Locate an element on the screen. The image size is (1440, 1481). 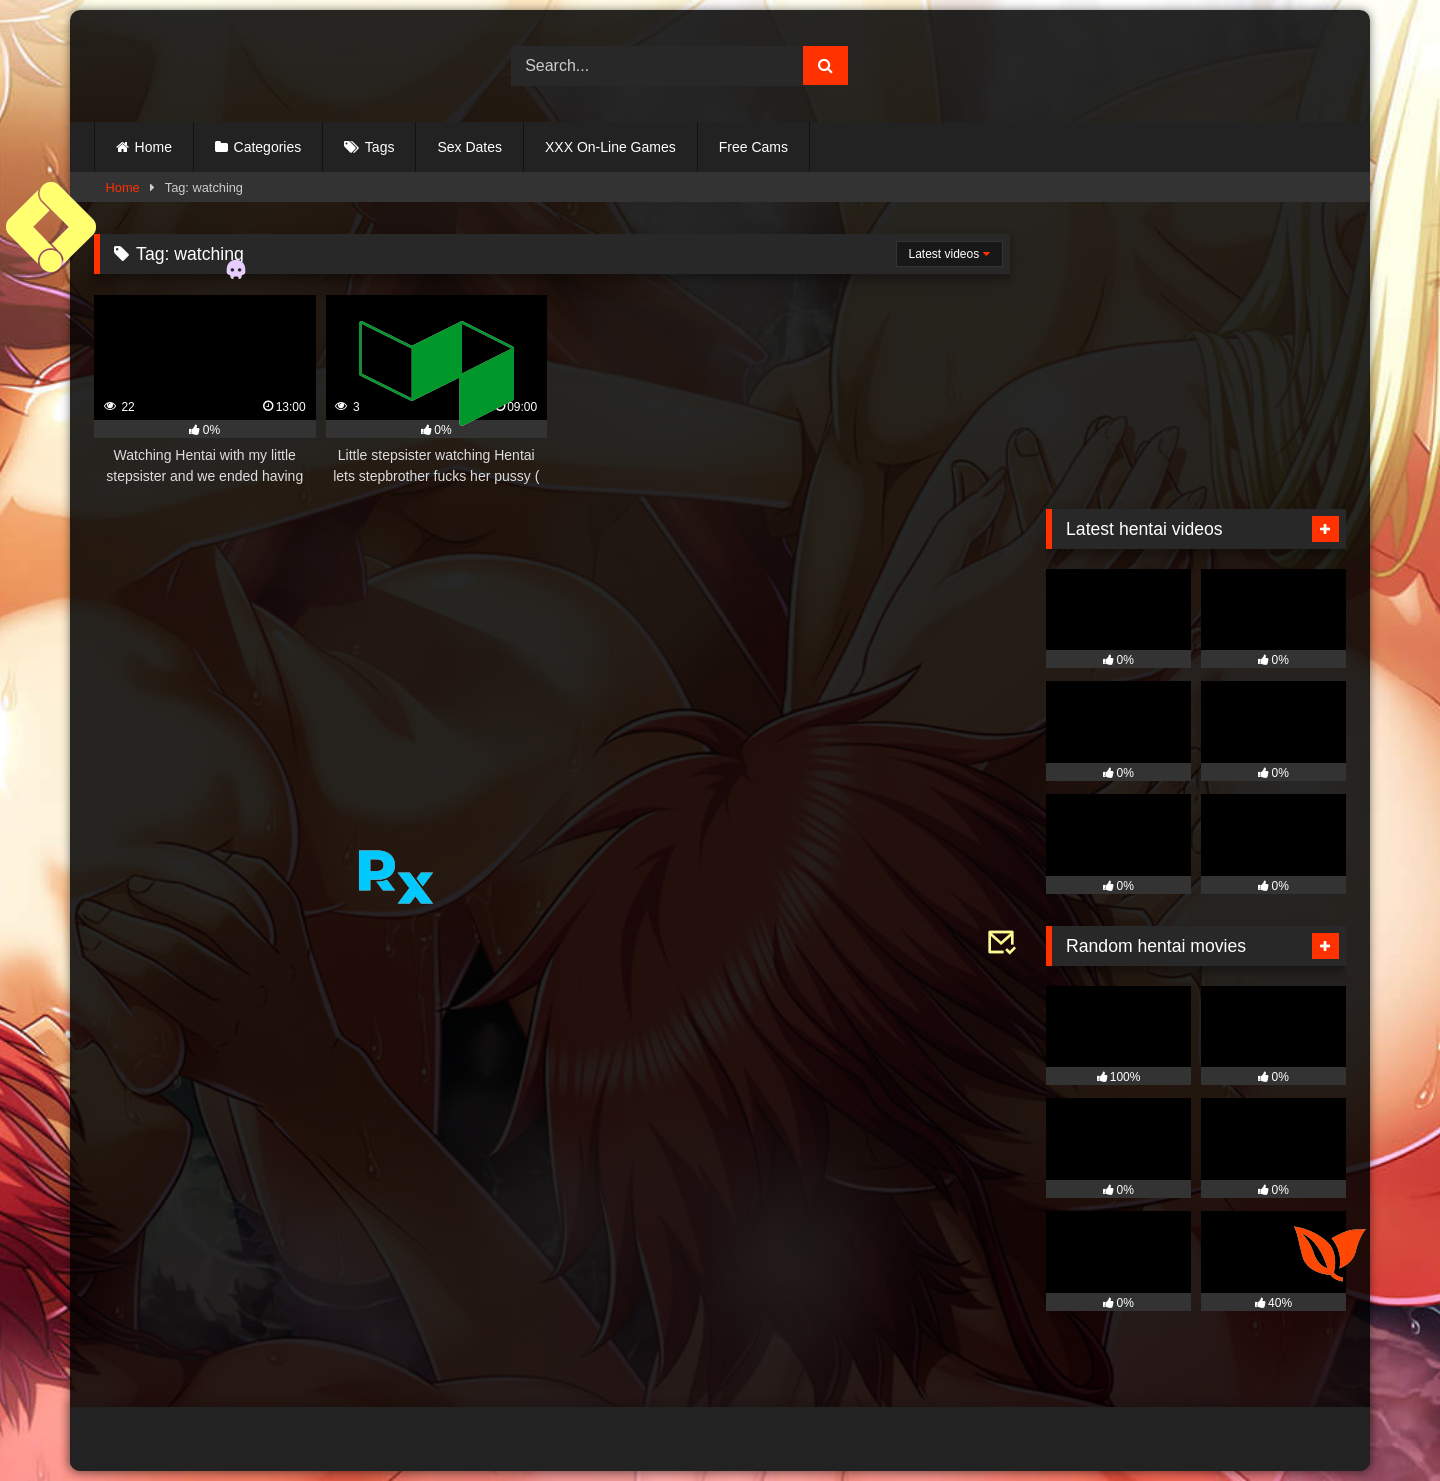
codefresh logo - a CI/CD platform for kubernetes deployments is located at coordinates (1330, 1254).